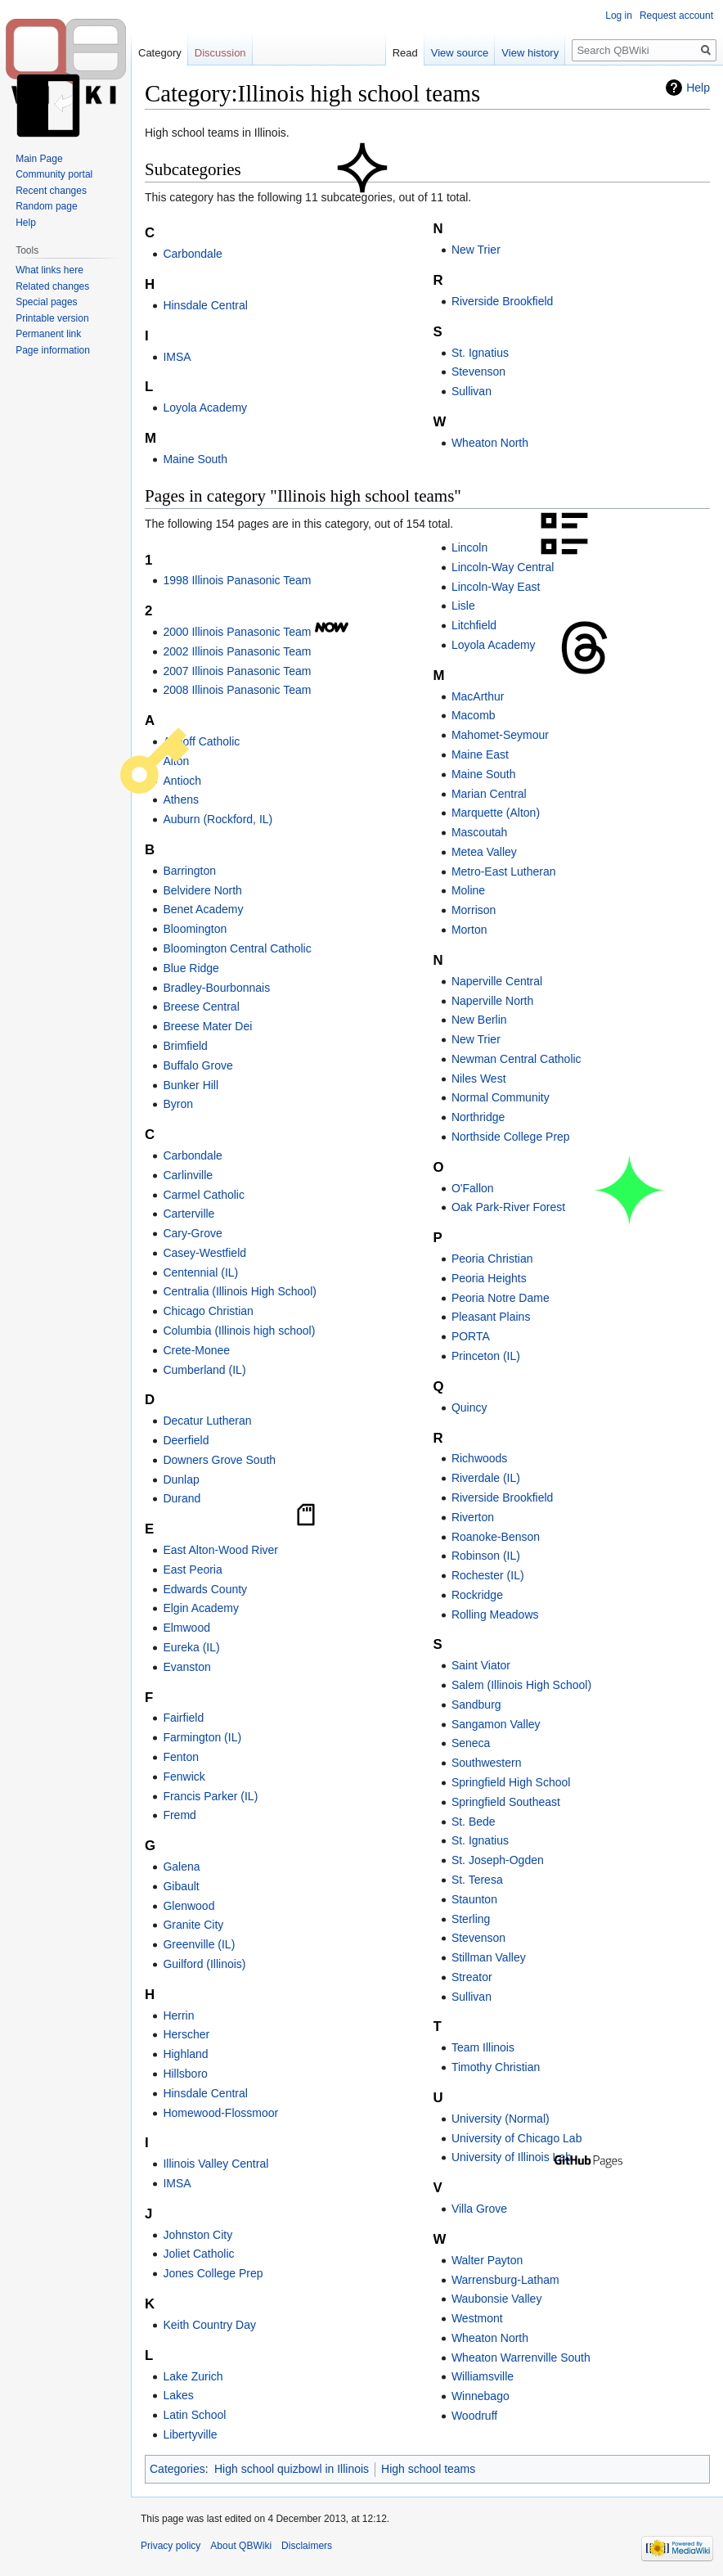 This screenshot has height=2576, width=723. Describe the element at coordinates (564, 534) in the screenshot. I see `view completed tasks in a checklist` at that location.